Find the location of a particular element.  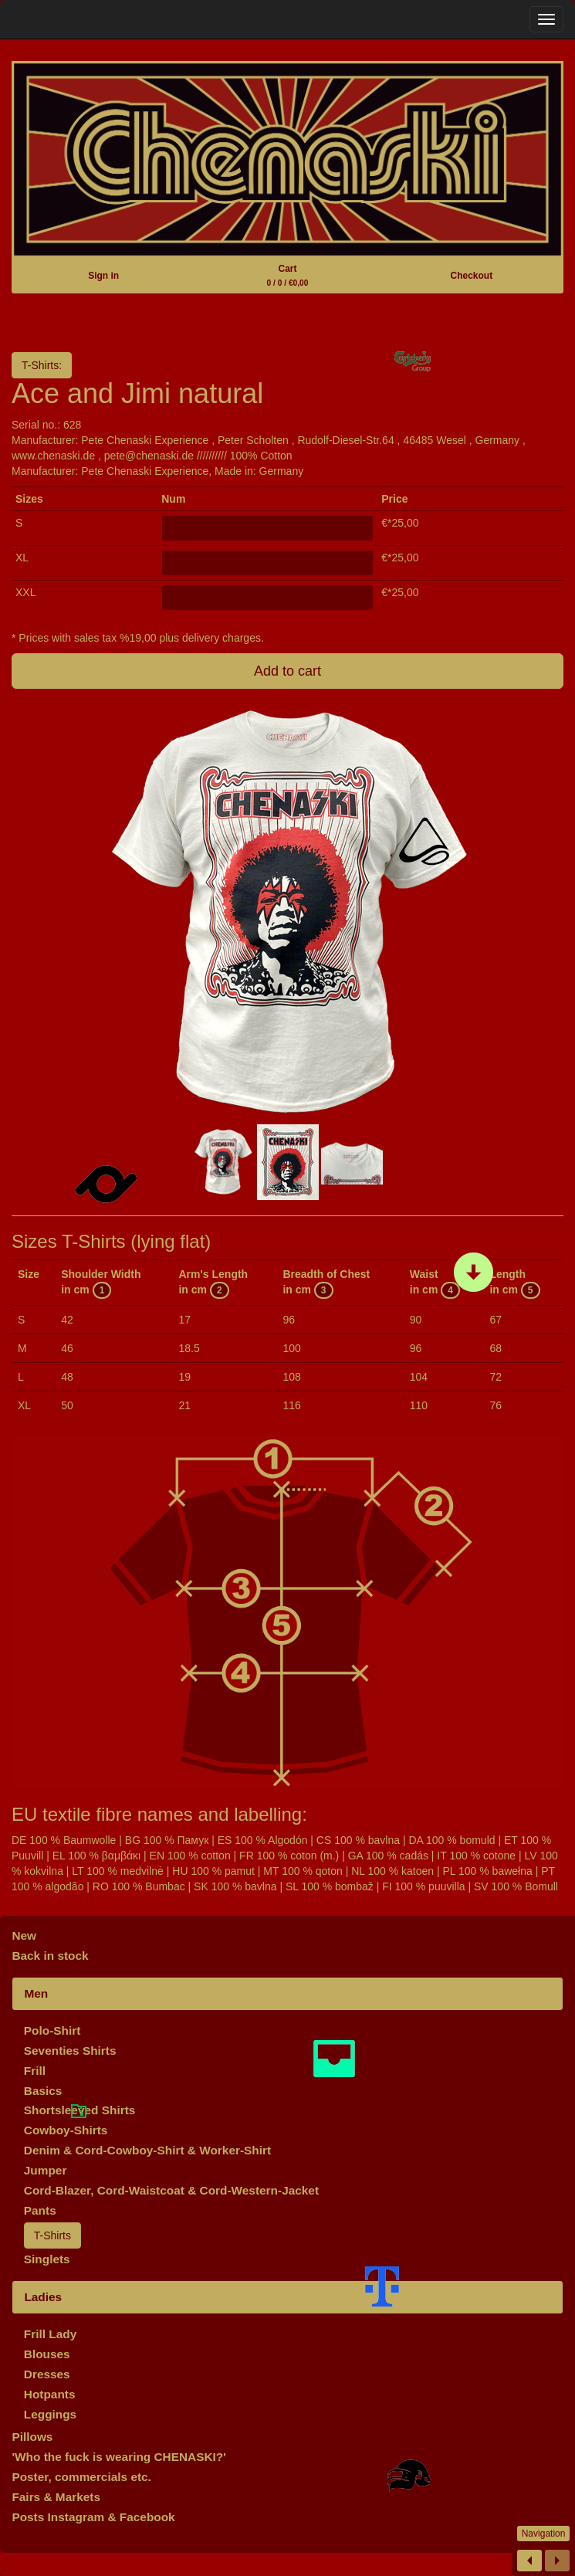

download file or content is located at coordinates (473, 1272).